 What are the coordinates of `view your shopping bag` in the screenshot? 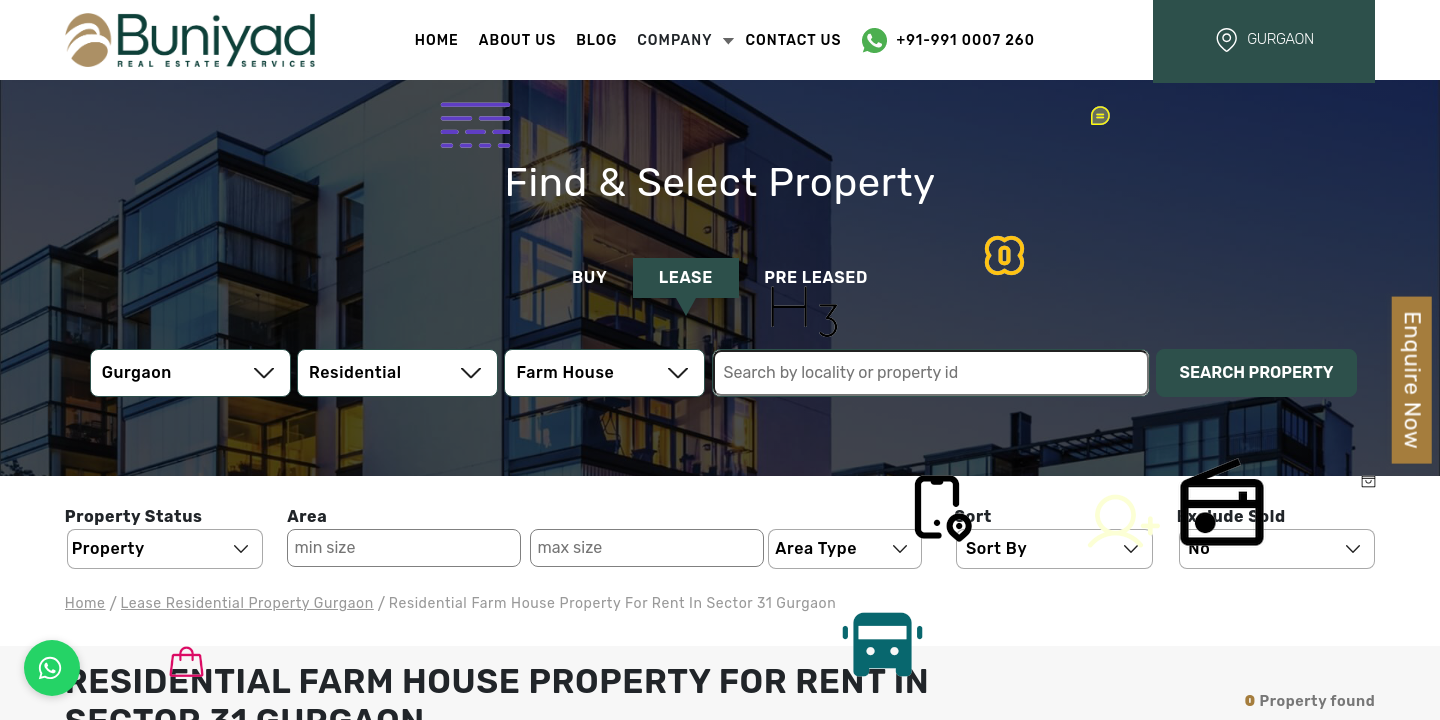 It's located at (1368, 481).